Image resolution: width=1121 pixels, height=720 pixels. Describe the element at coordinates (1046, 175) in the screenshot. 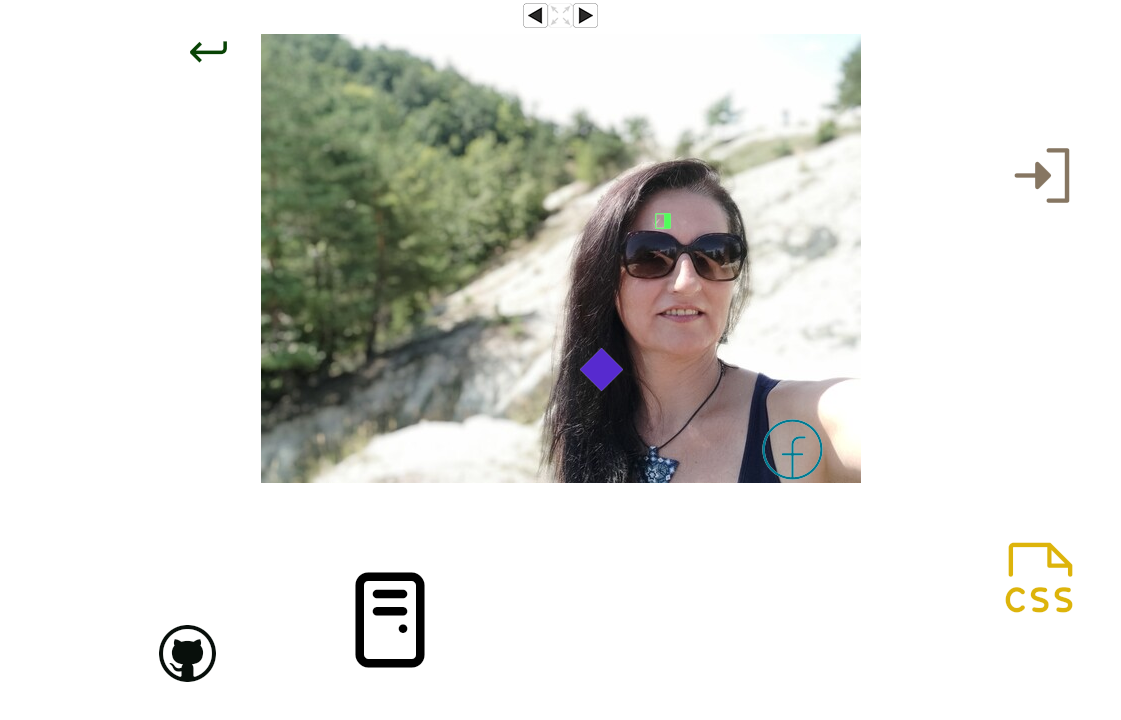

I see `sign in to your account` at that location.